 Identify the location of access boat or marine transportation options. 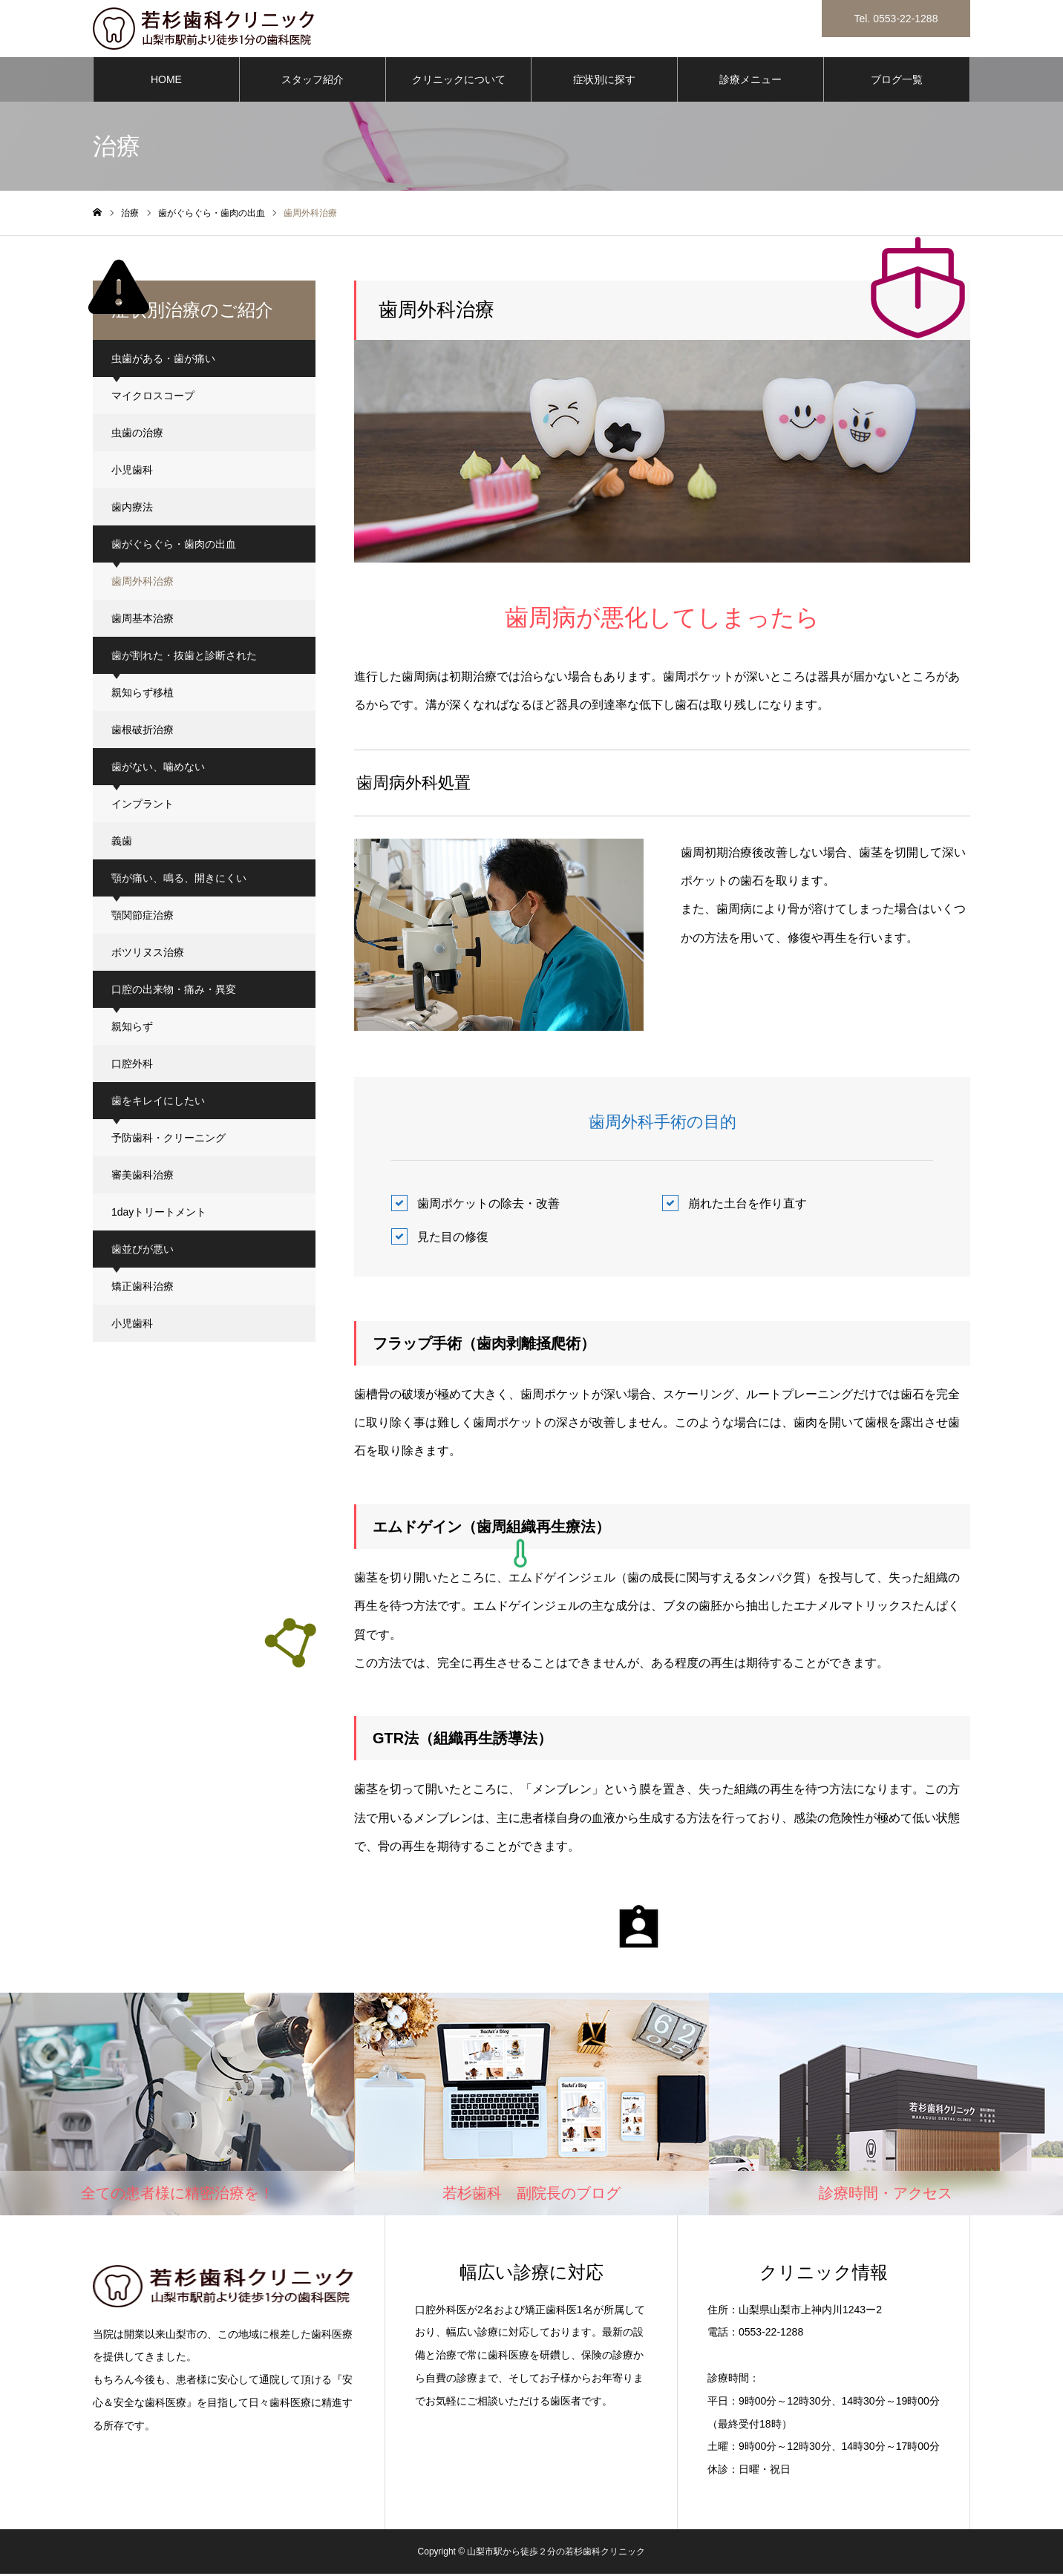
(918, 287).